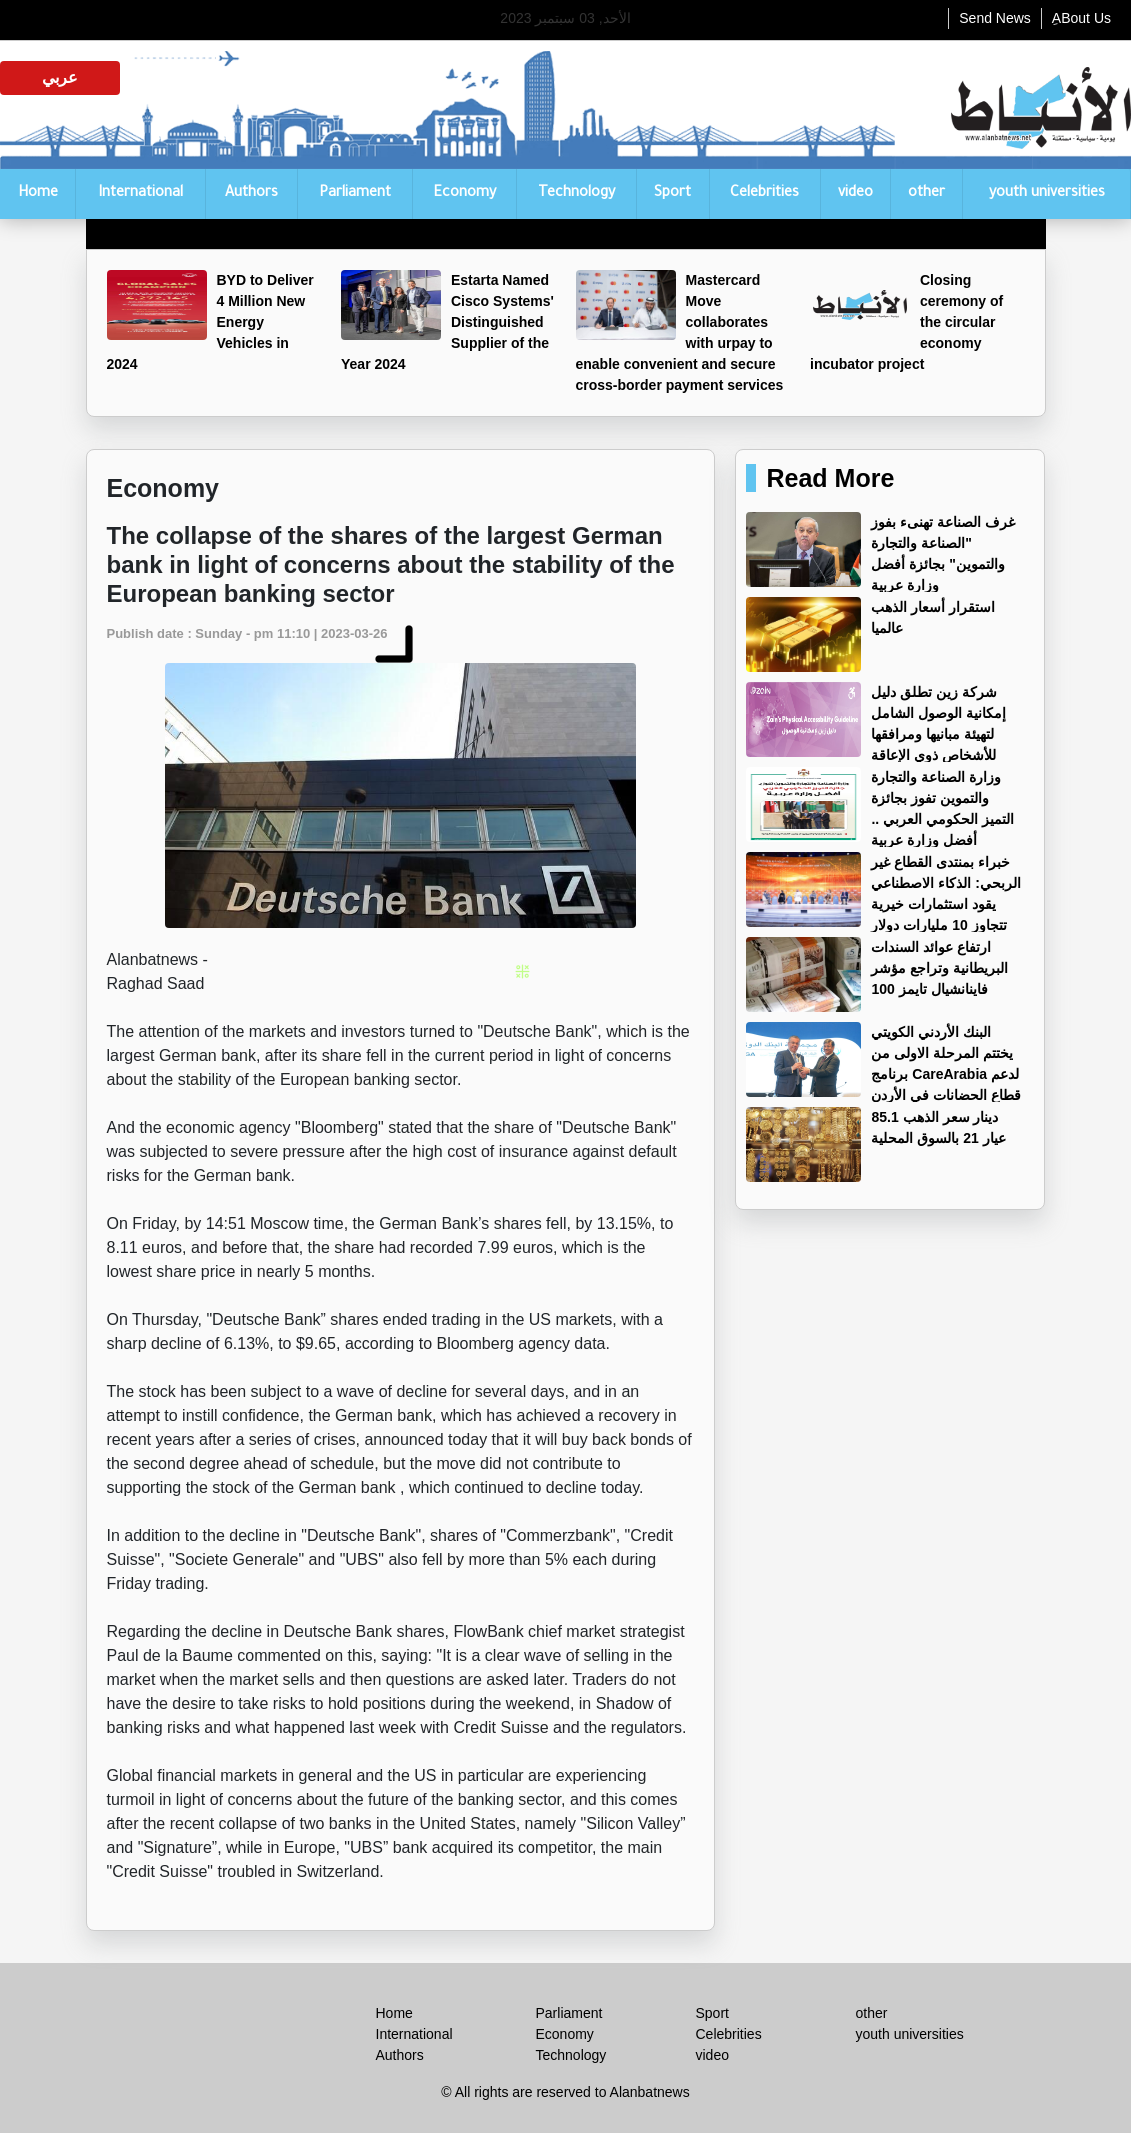  Describe the element at coordinates (394, 644) in the screenshot. I see `navigate to the bottom-right section` at that location.